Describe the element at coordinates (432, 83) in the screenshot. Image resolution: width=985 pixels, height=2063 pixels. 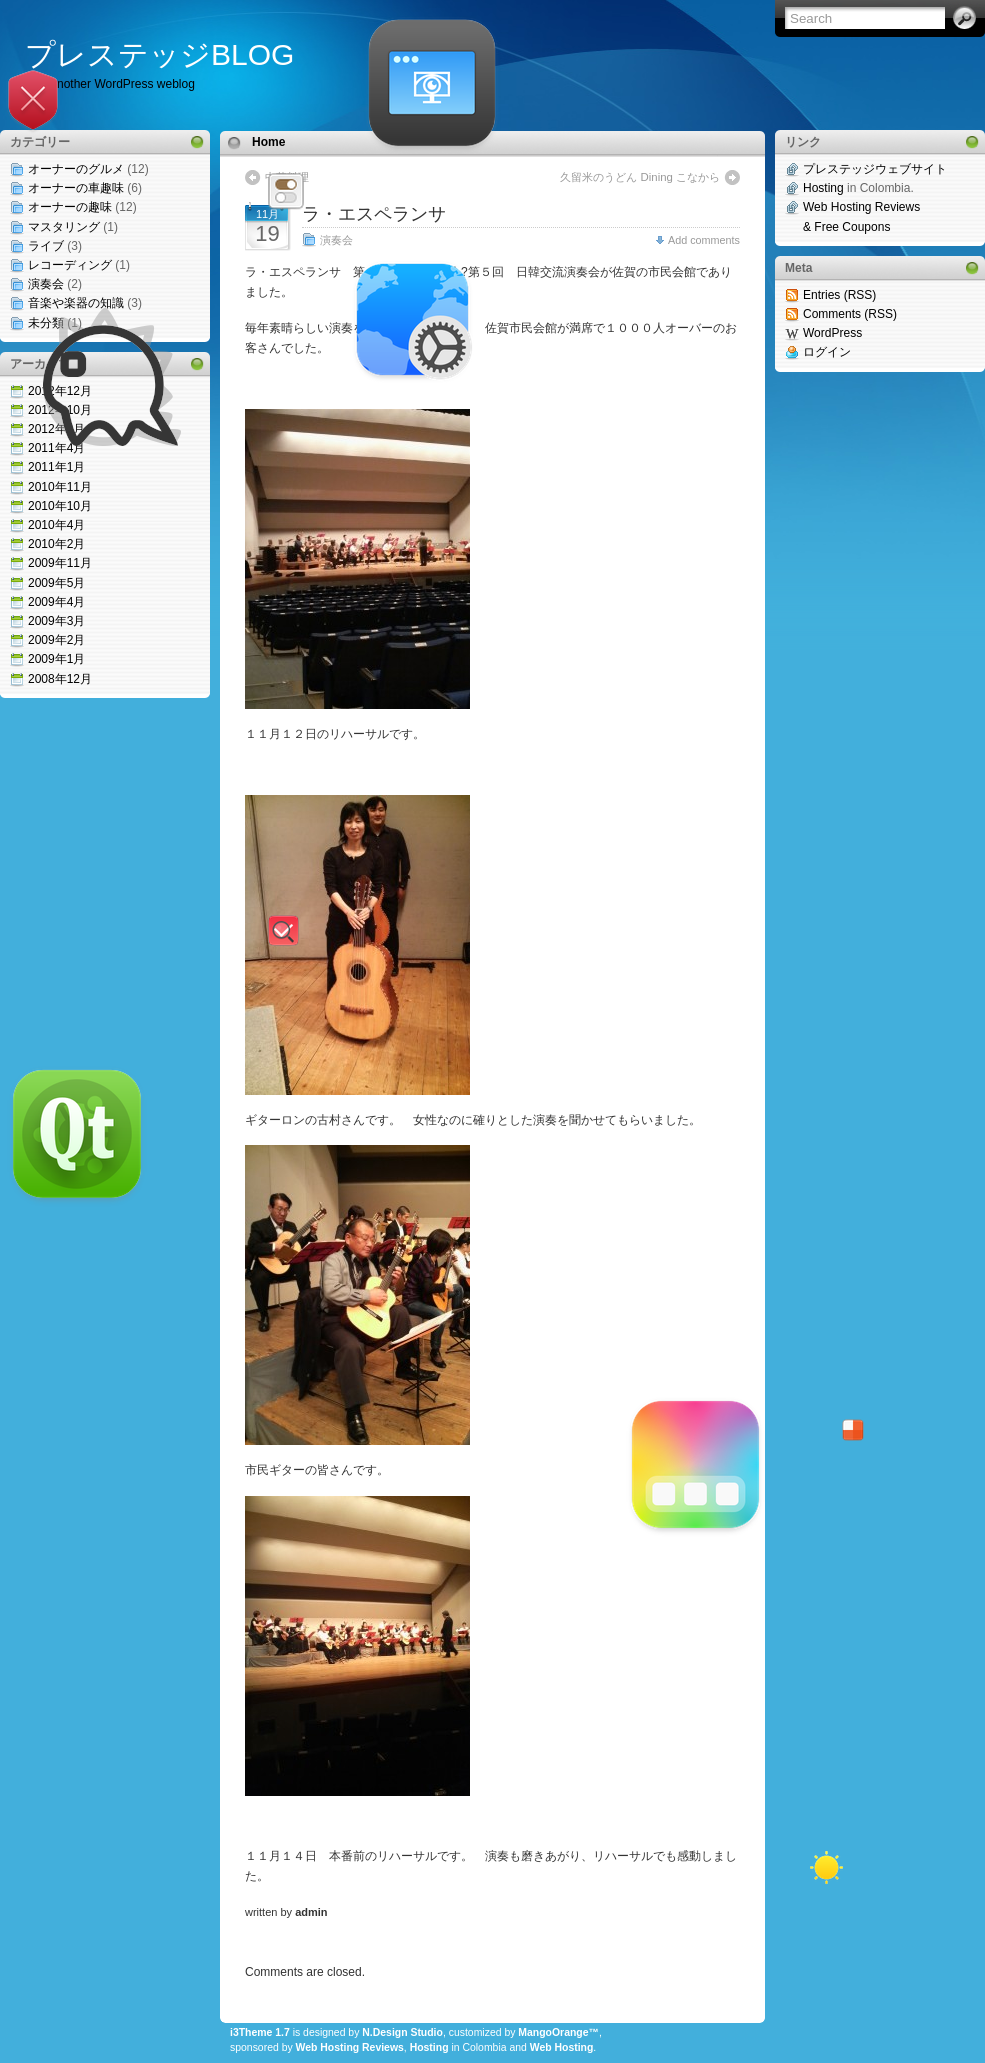
I see `open remote desktop or screen sharing preferences` at that location.